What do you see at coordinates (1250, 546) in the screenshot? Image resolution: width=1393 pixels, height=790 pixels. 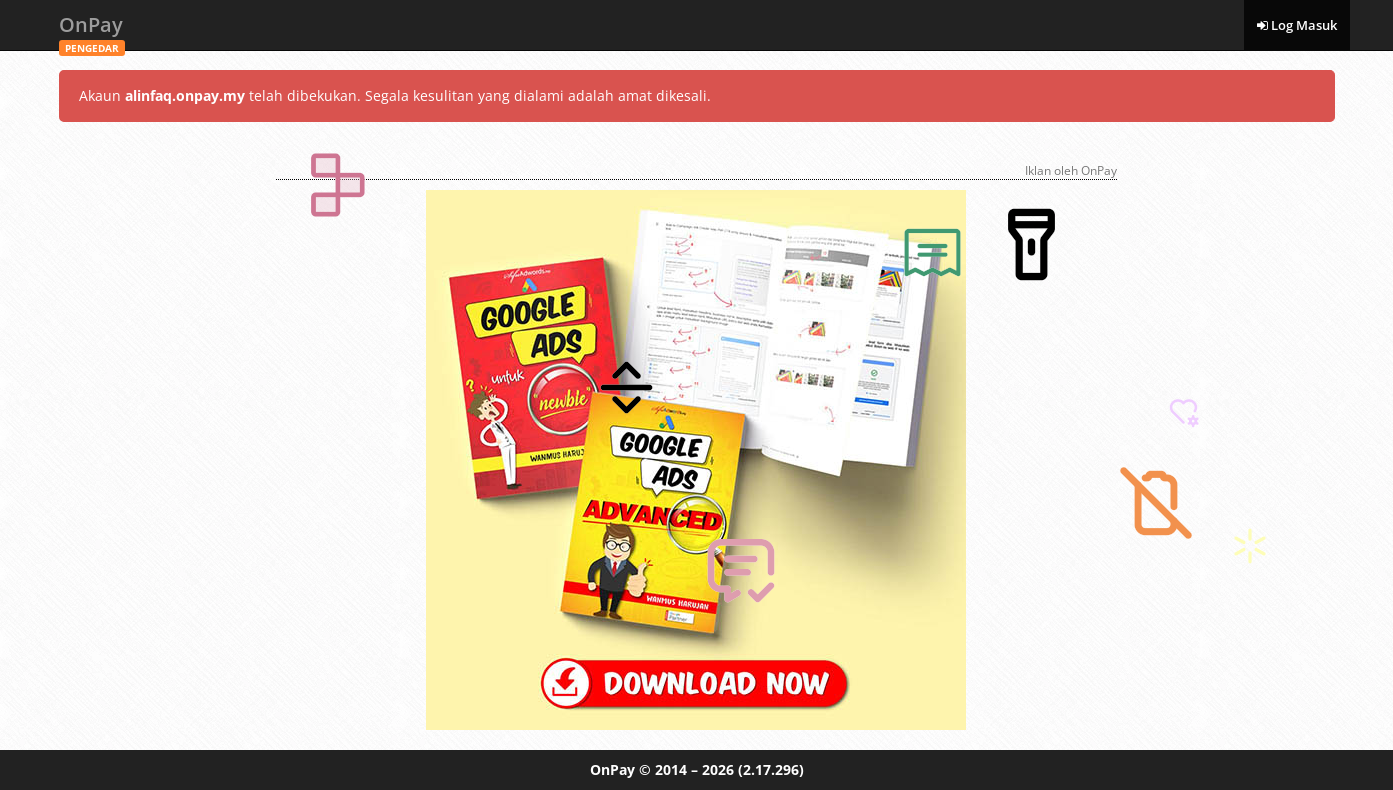 I see `walmart app or website link` at bounding box center [1250, 546].